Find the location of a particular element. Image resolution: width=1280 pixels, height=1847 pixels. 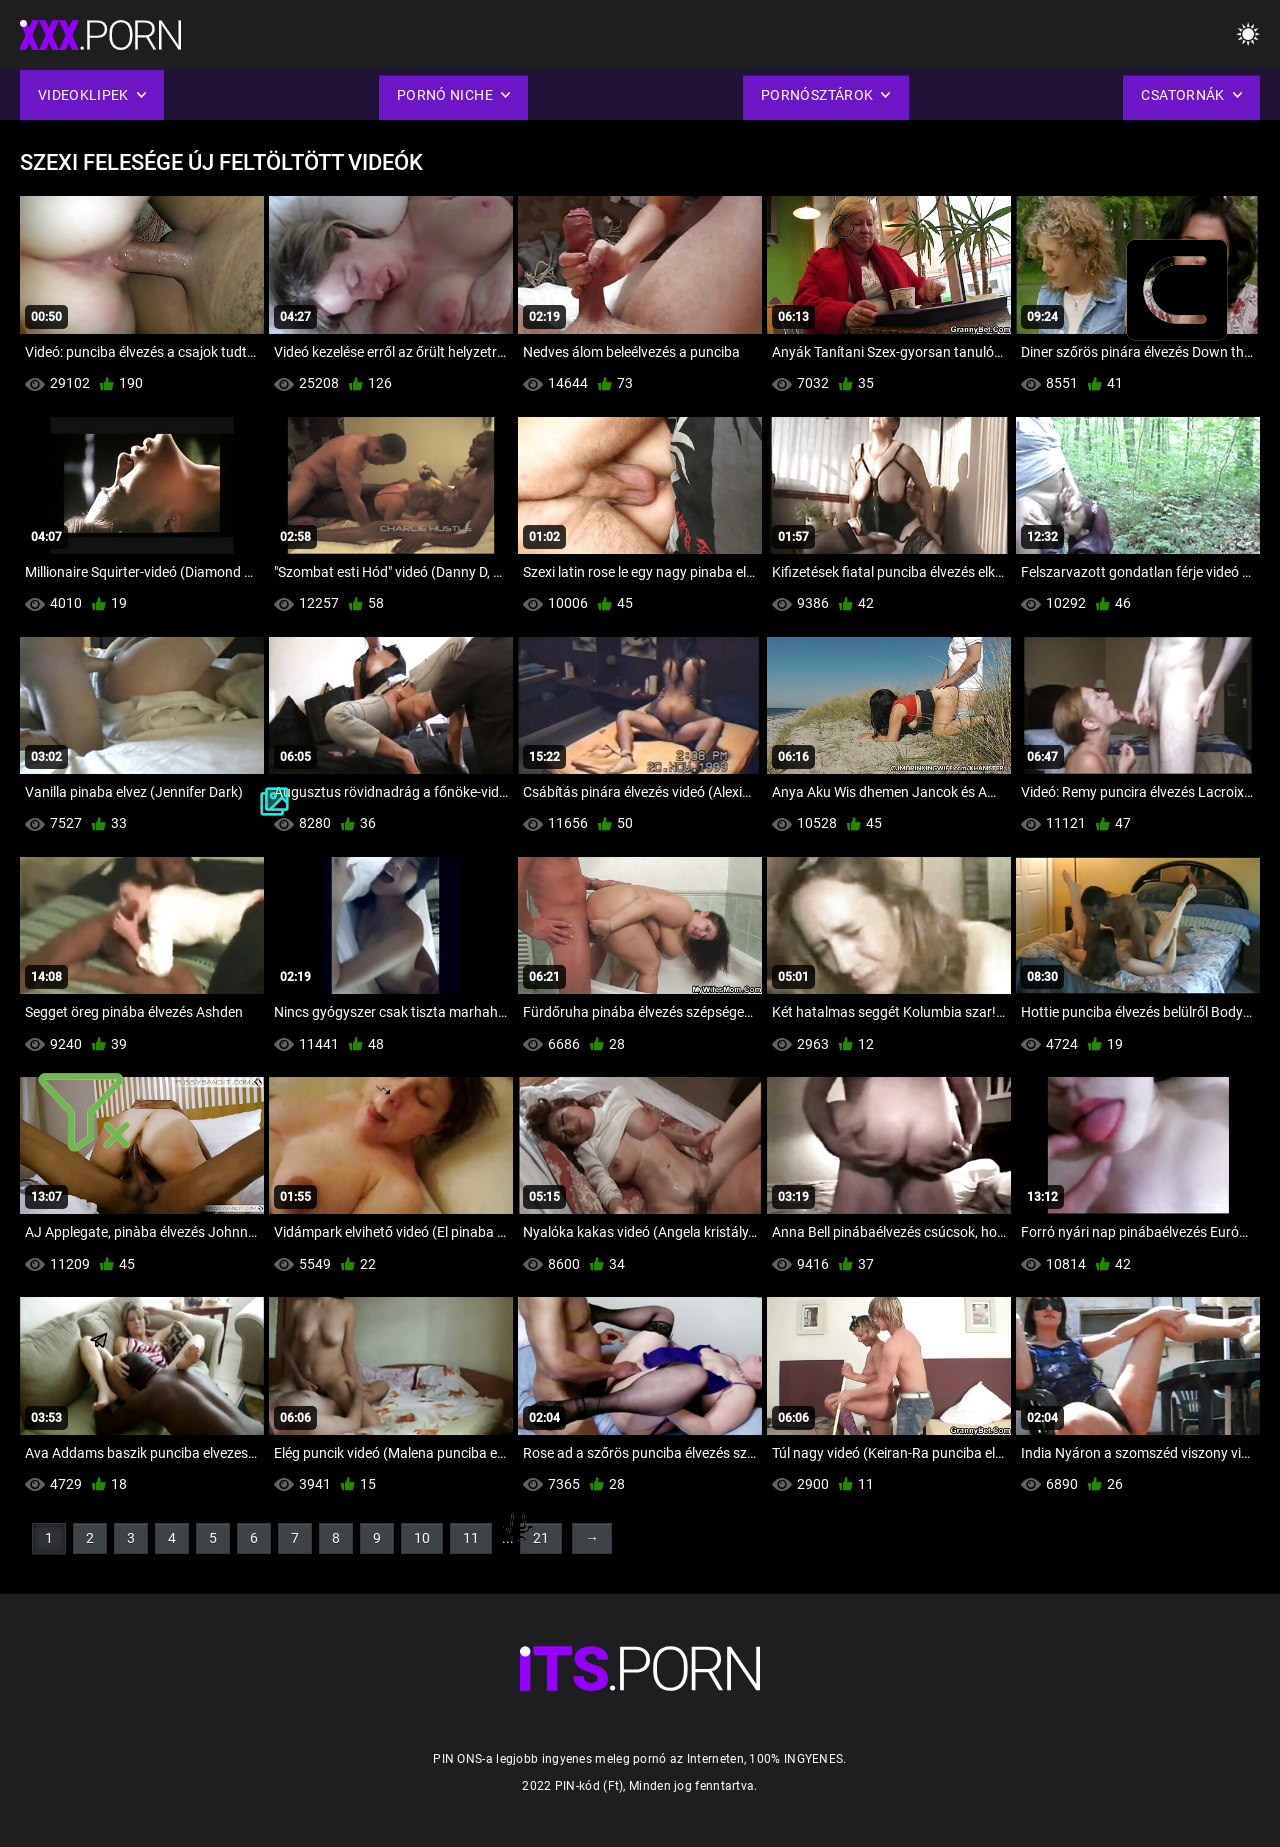

indicates a proper subset relationship in mathematical notation is located at coordinates (1177, 290).